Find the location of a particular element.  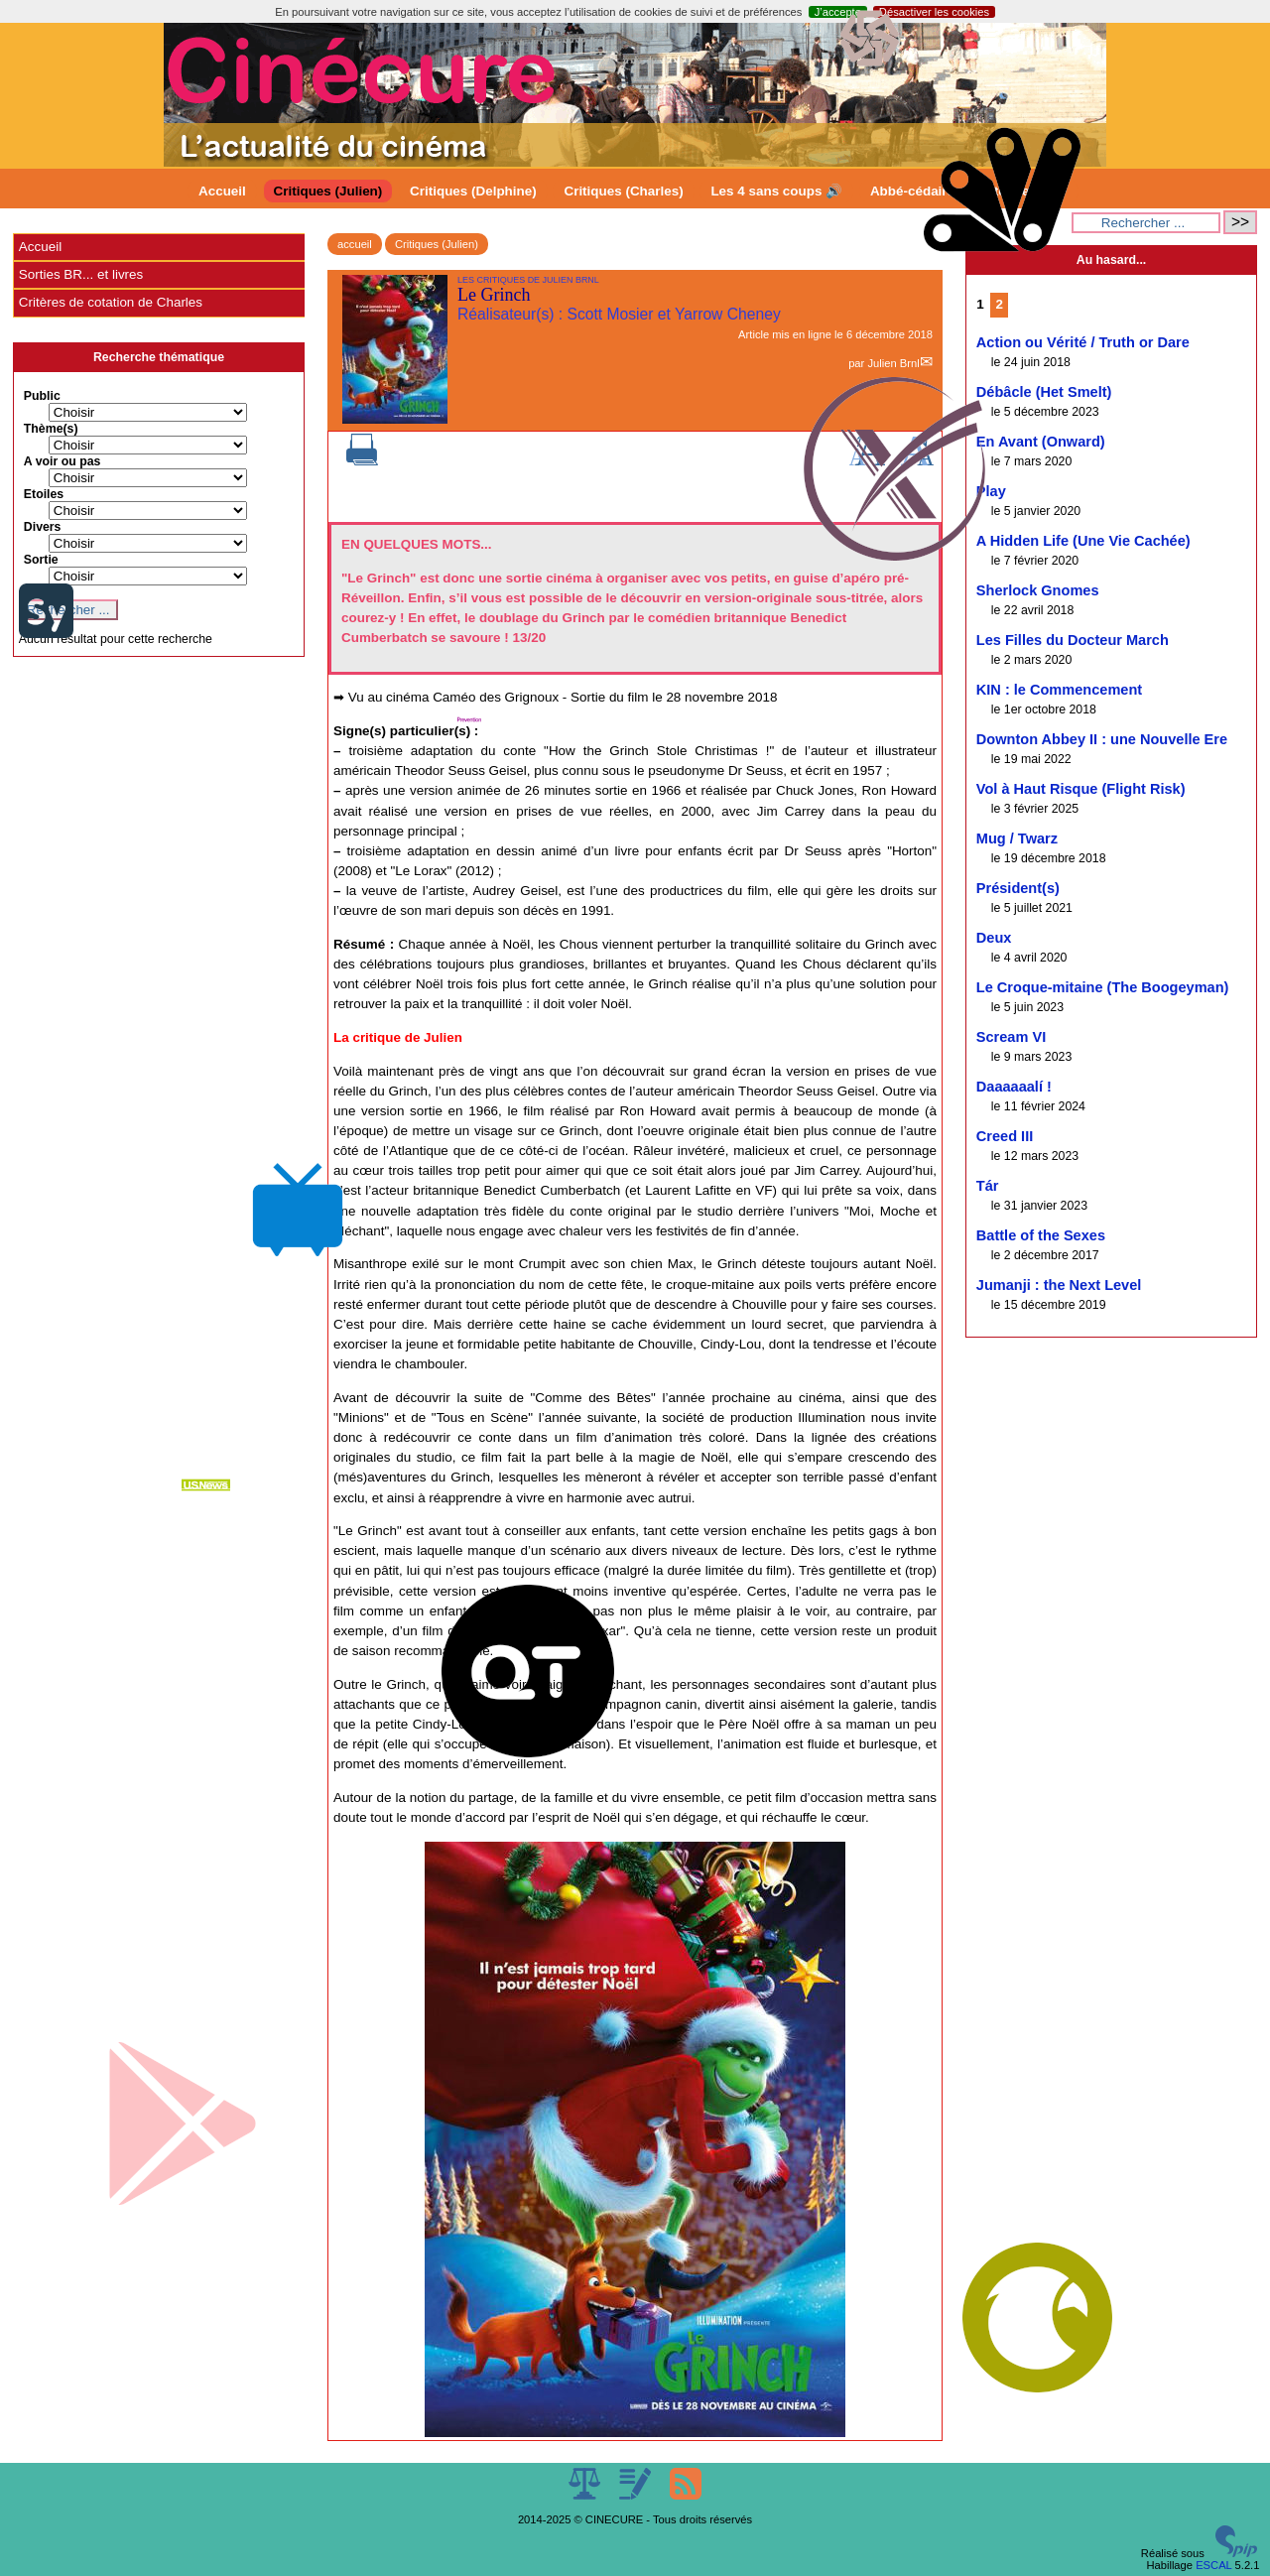

images.cv logo is located at coordinates (869, 38).